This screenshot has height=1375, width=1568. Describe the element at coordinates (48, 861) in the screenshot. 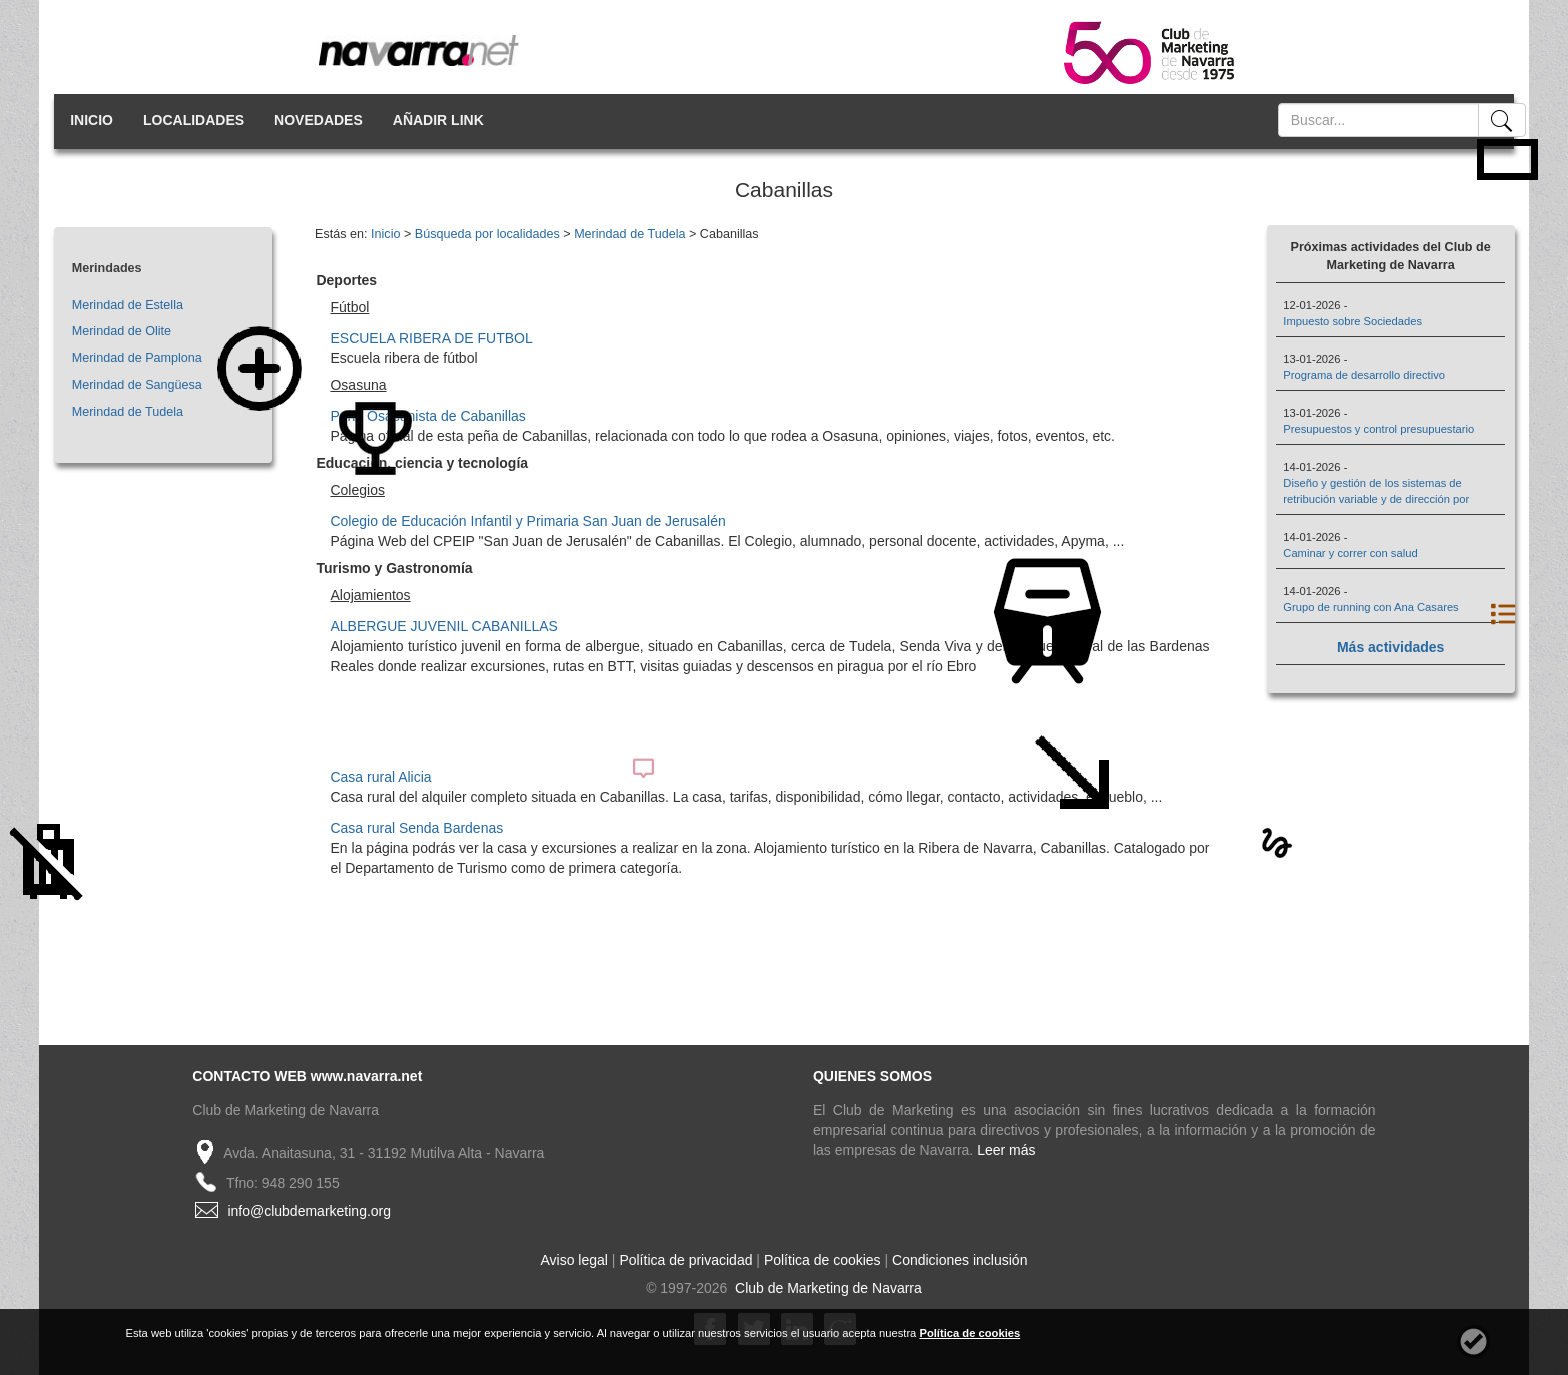

I see `no luggage allowed in this area` at that location.